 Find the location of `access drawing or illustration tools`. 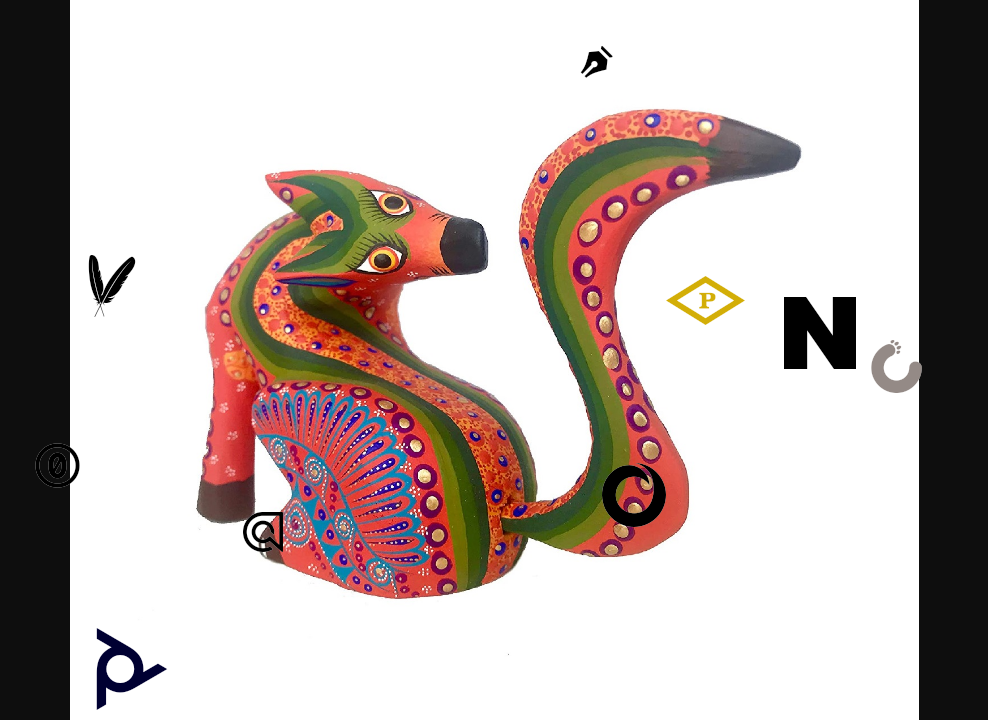

access drawing or illustration tools is located at coordinates (595, 61).